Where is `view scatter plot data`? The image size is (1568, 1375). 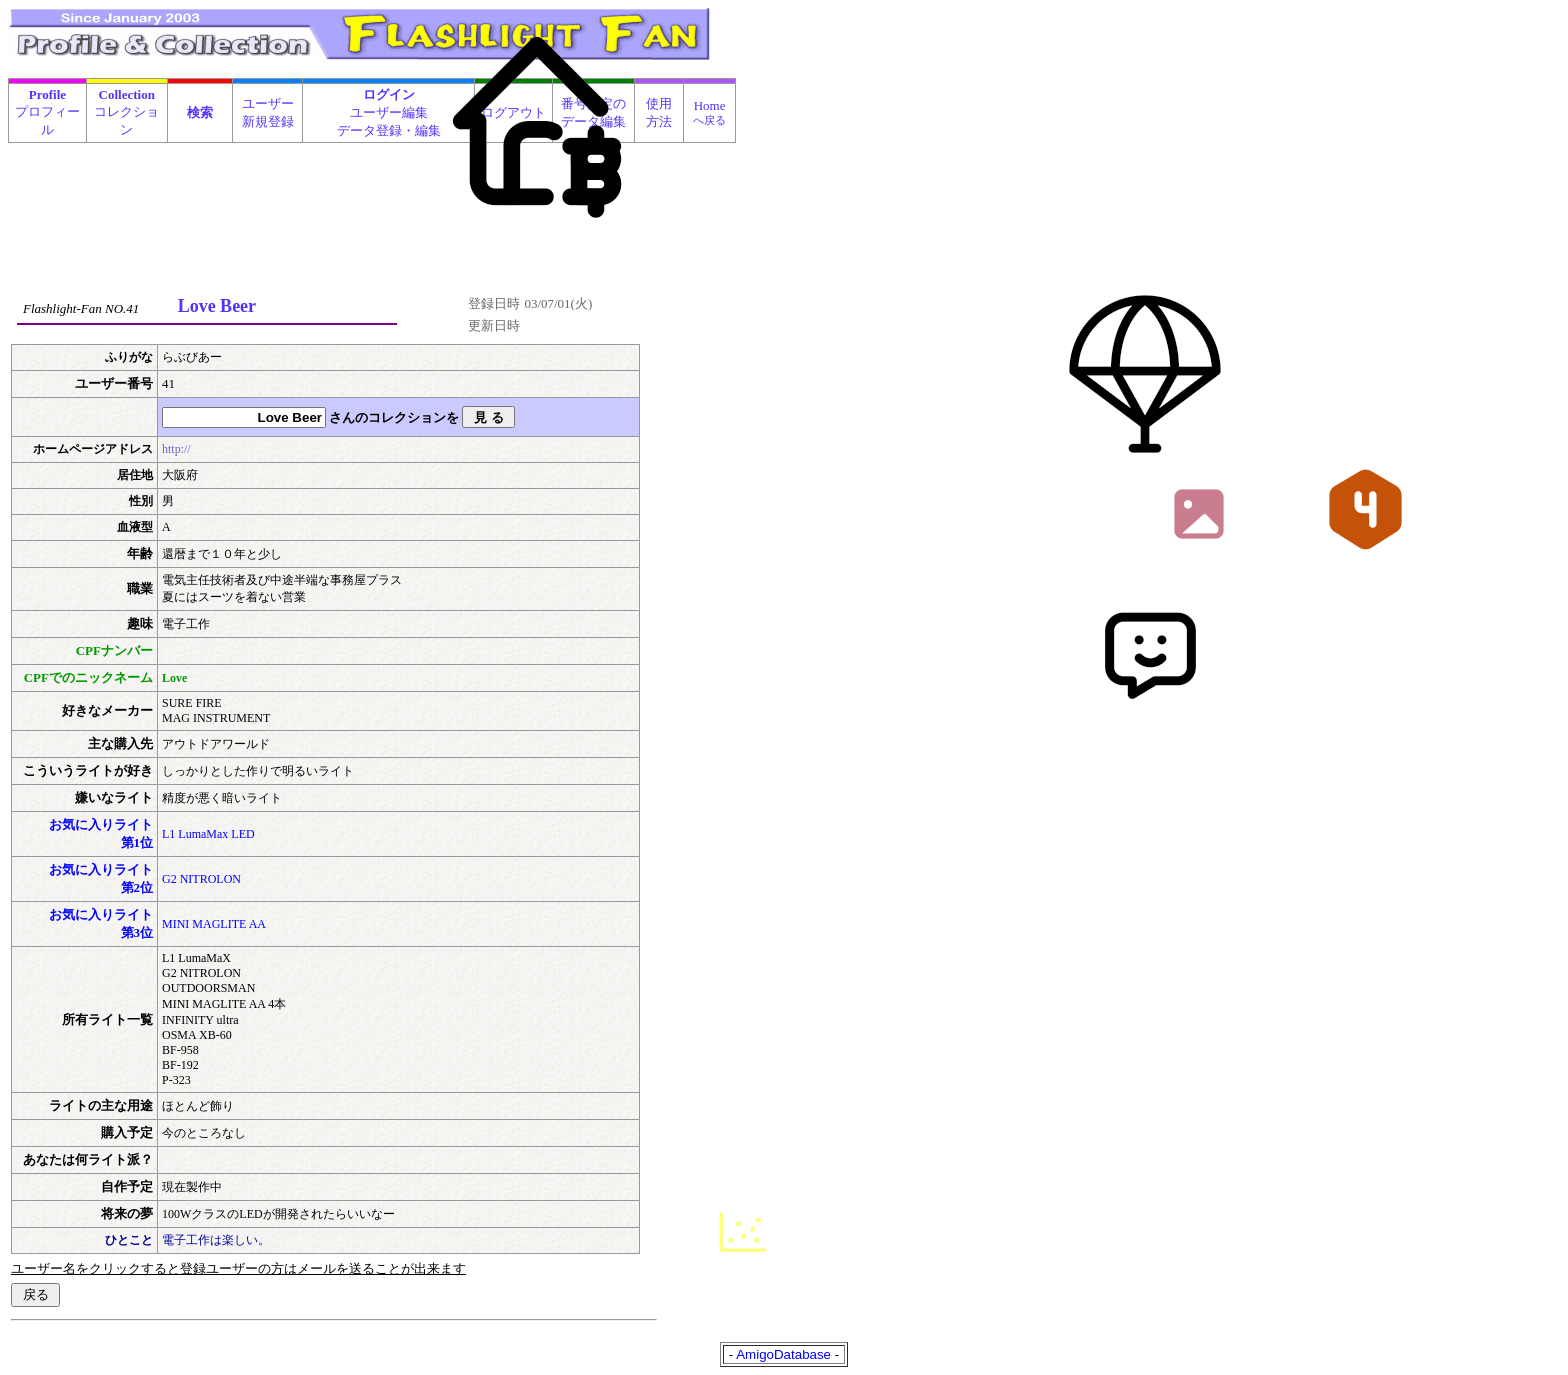
view scatter plot data is located at coordinates (743, 1232).